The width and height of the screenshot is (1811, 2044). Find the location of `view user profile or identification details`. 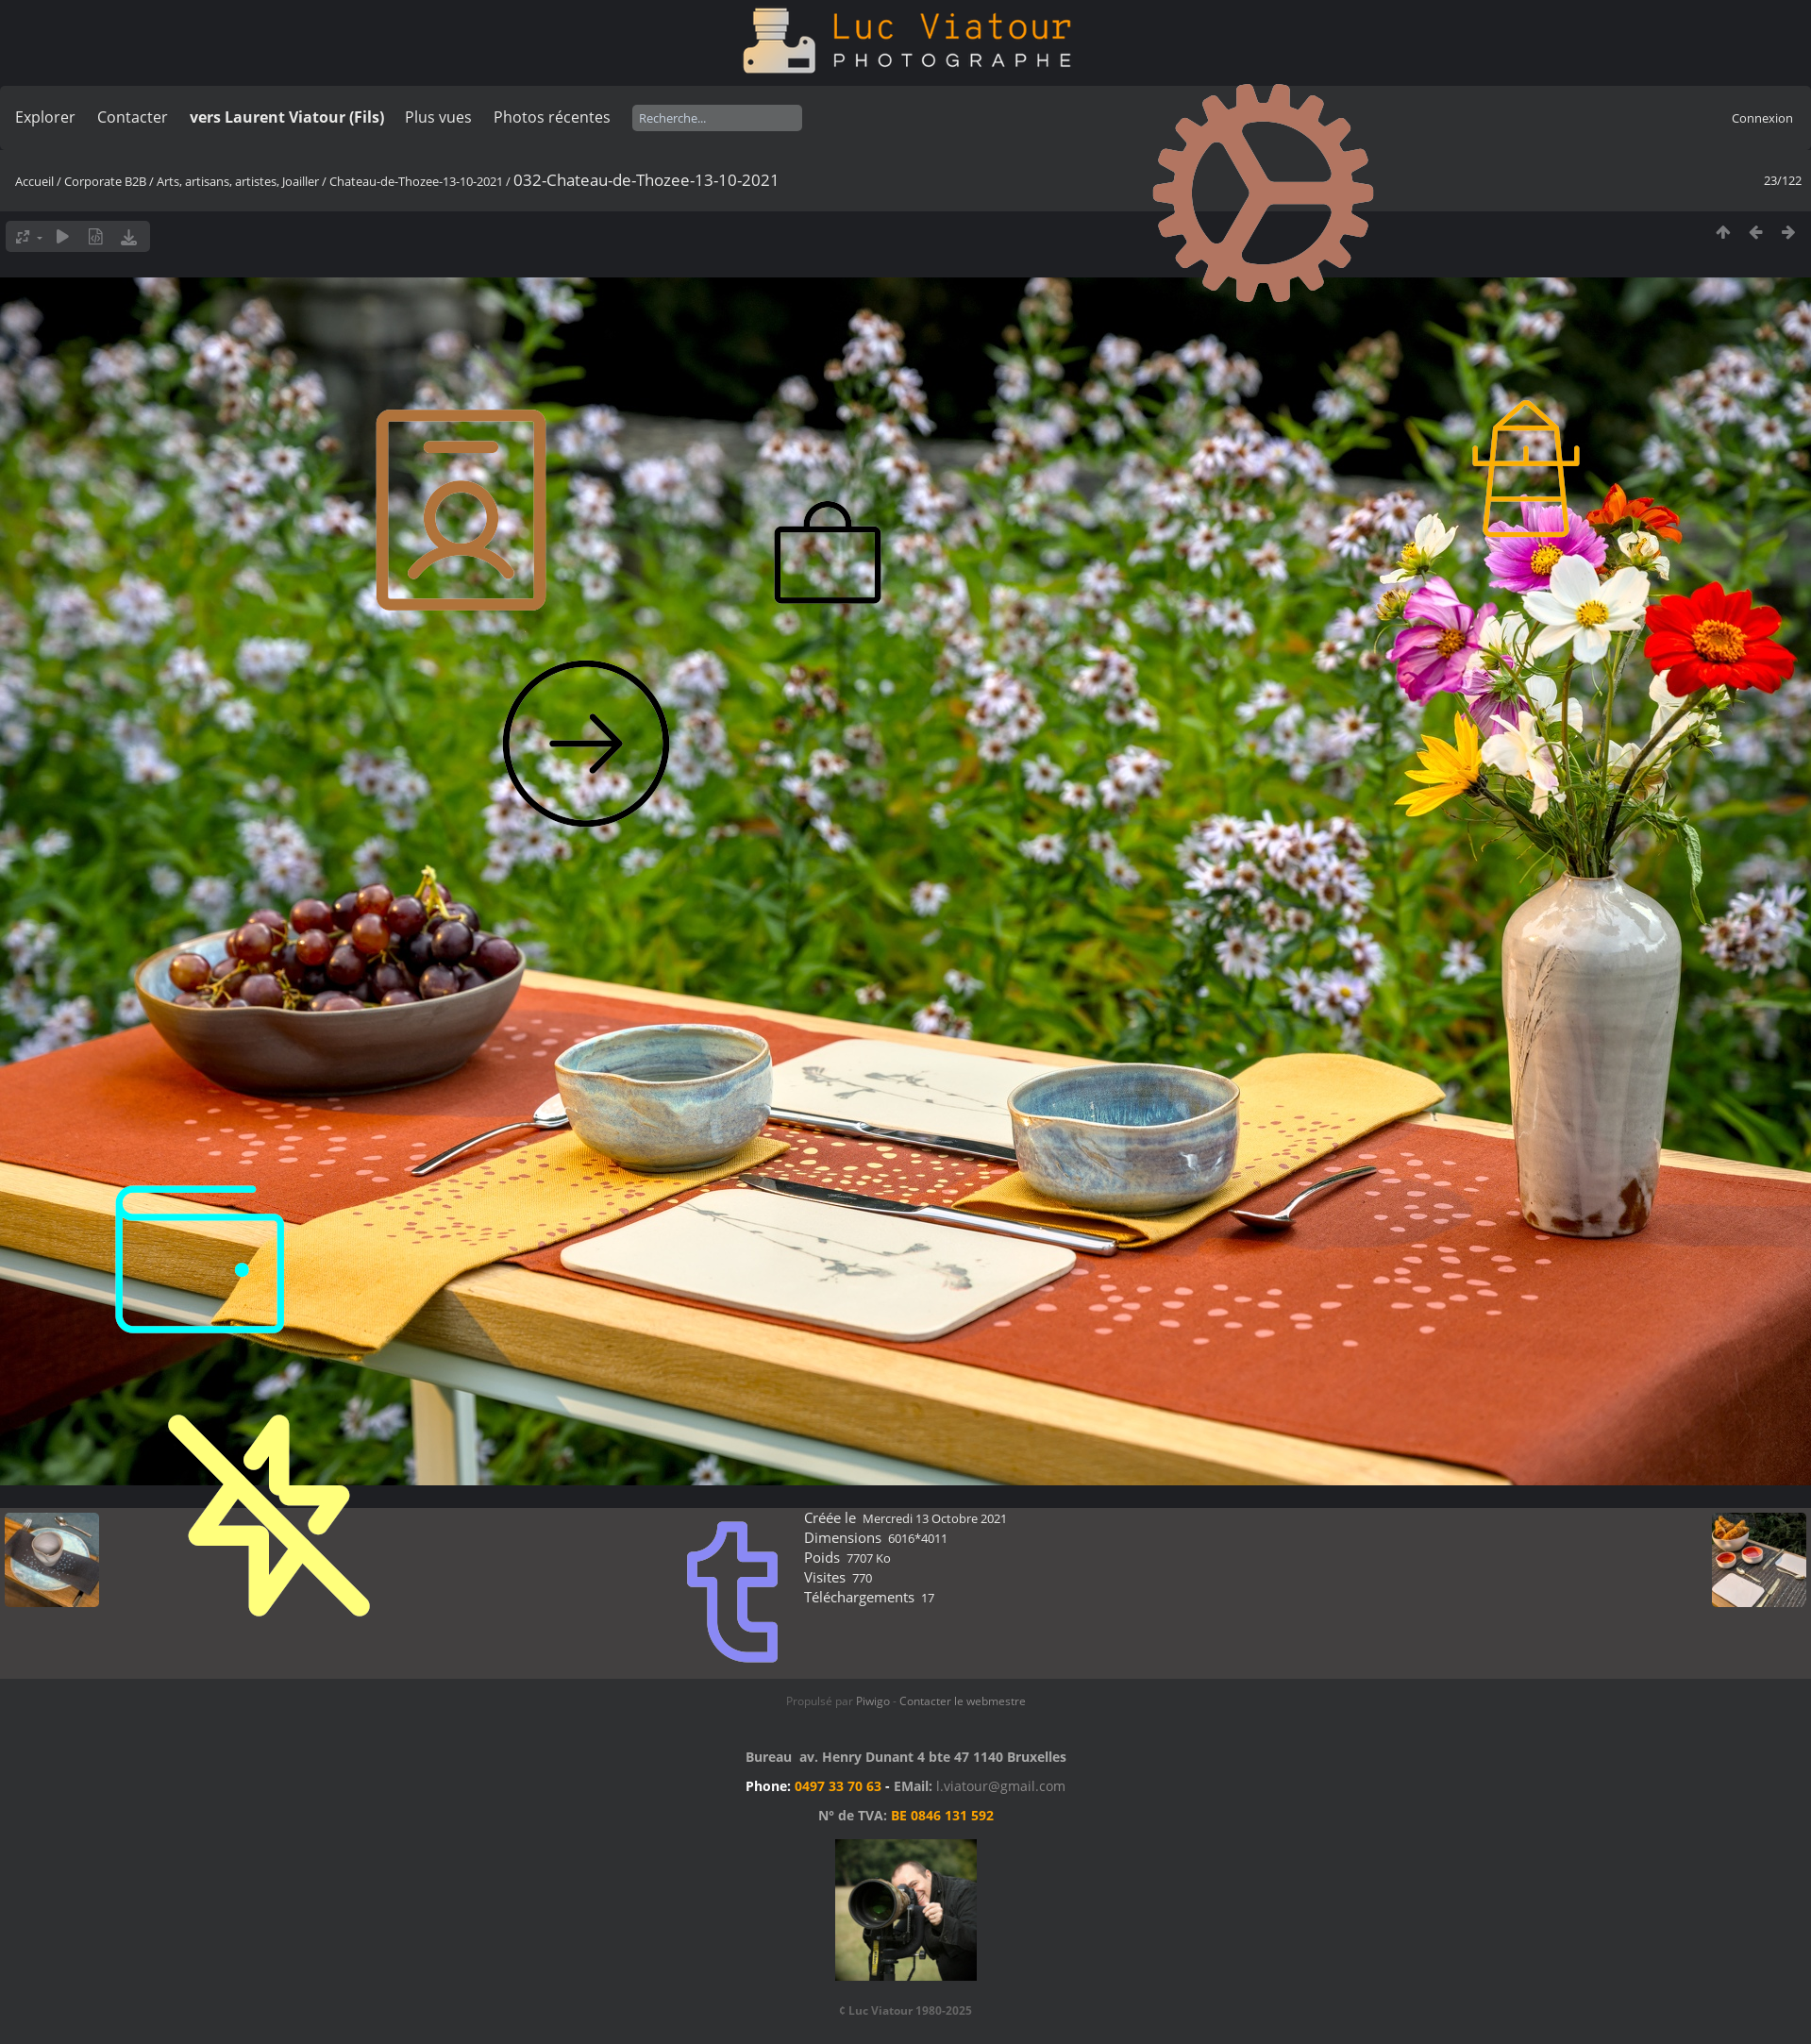

view user profile or identification details is located at coordinates (461, 510).